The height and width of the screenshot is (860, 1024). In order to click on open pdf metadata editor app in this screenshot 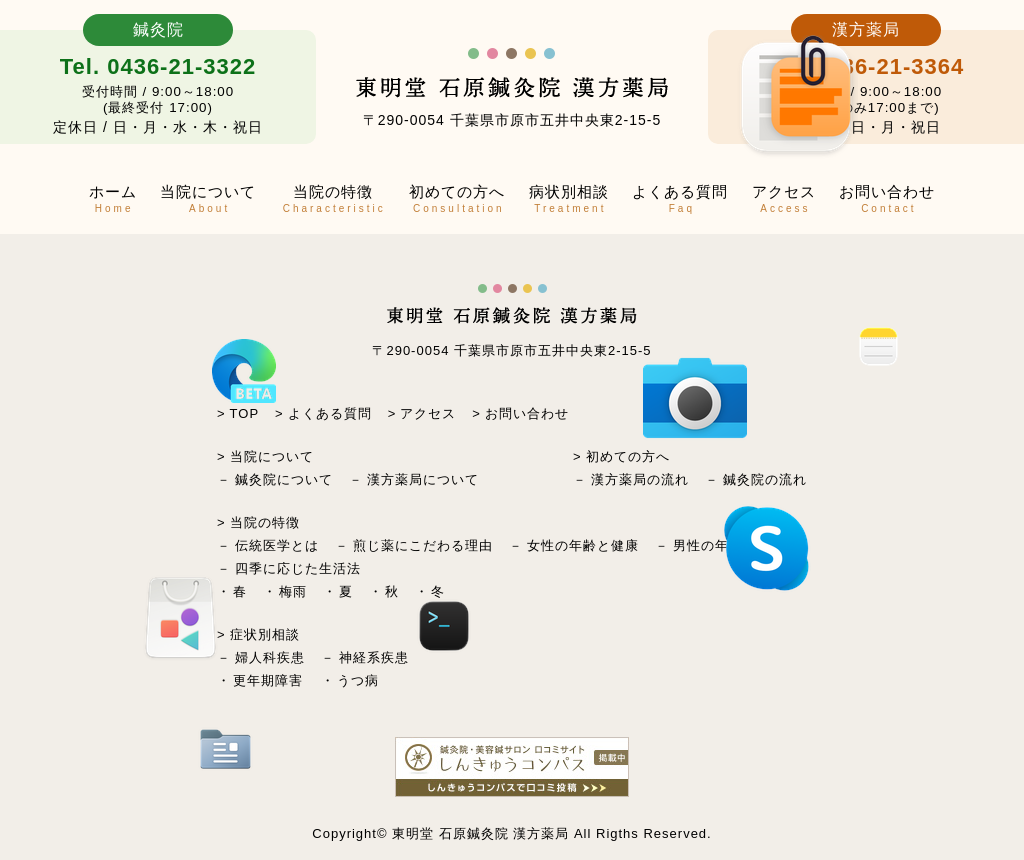, I will do `click(796, 97)`.